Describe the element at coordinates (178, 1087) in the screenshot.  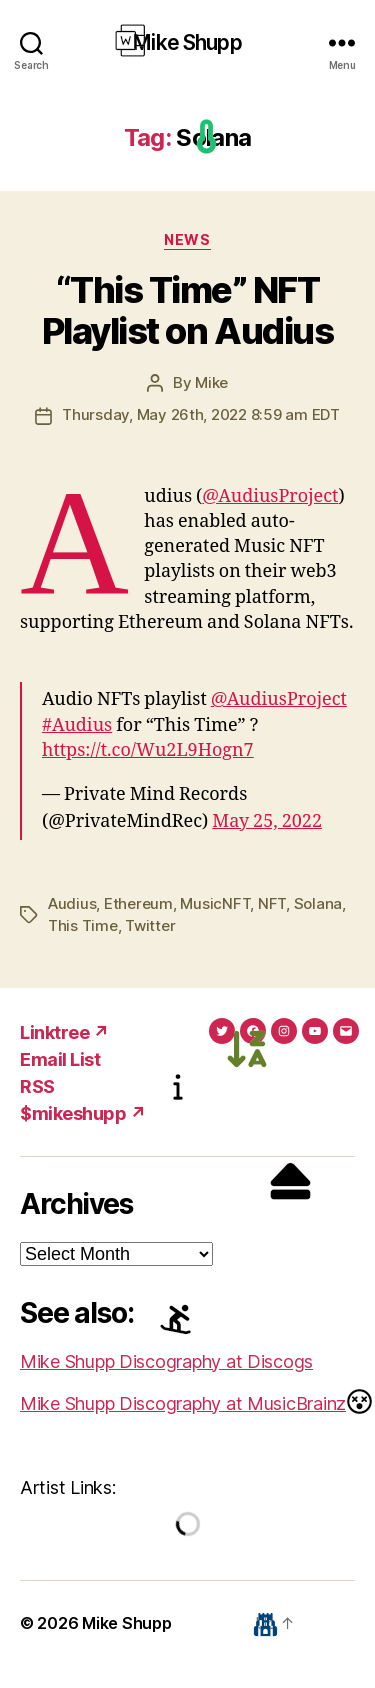
I see `view more information about this item` at that location.